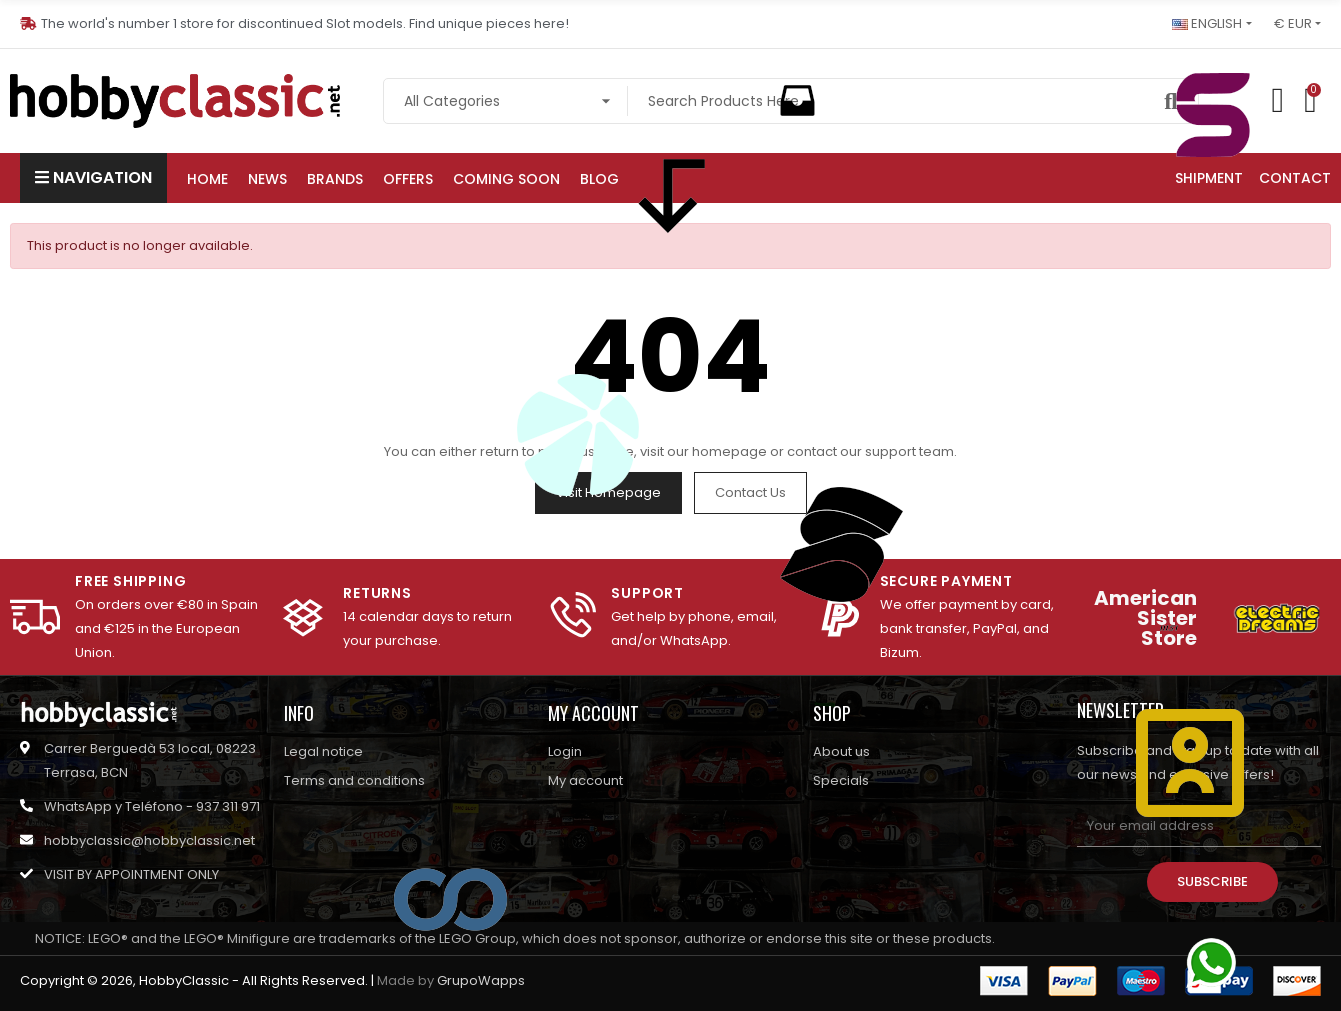 Image resolution: width=1341 pixels, height=1011 pixels. I want to click on navigate back and down in a menu hierarchy, so click(672, 191).